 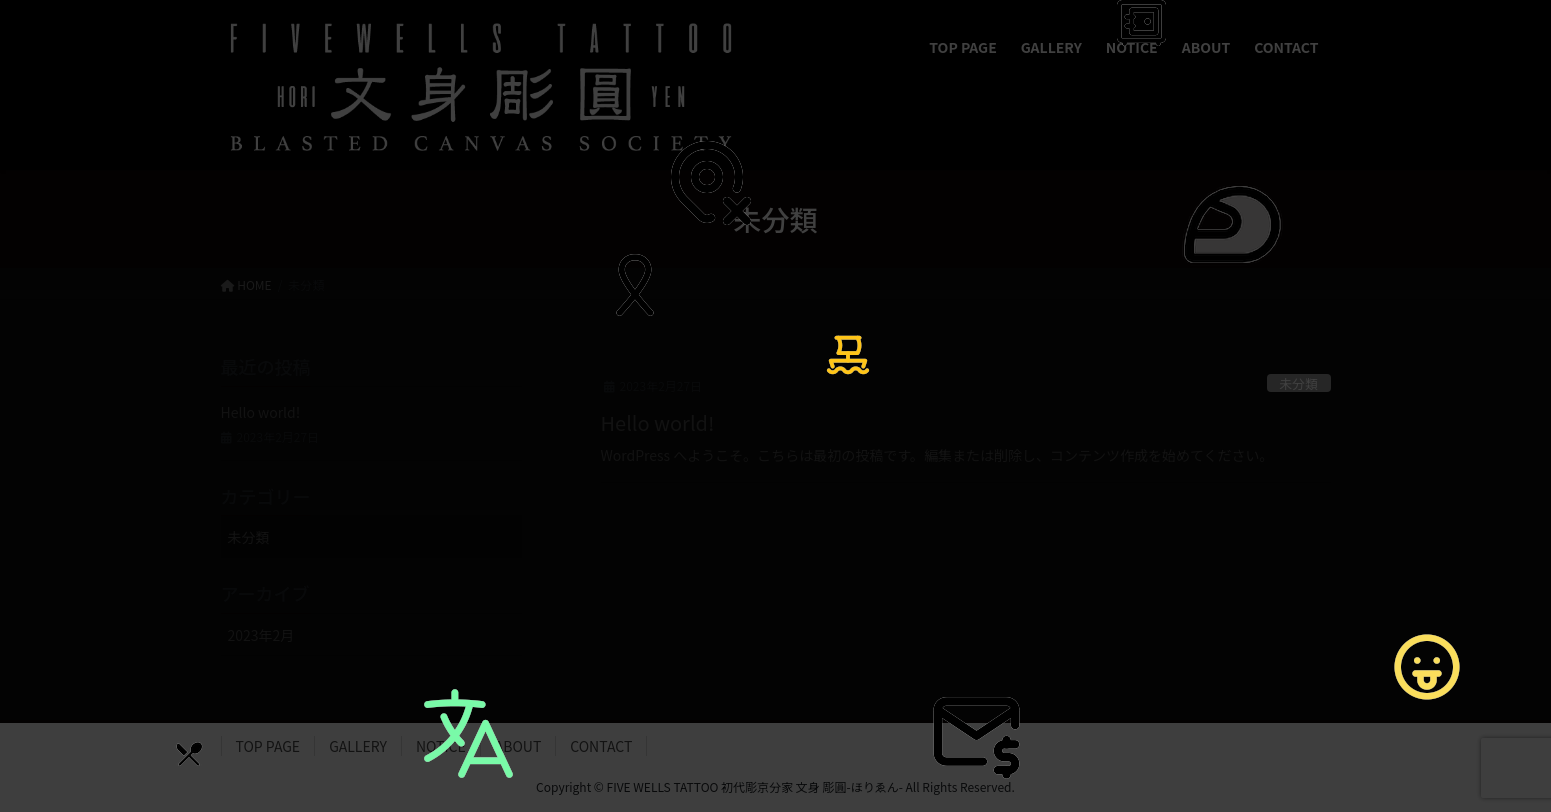 I want to click on view restaurant or dining options, so click(x=189, y=754).